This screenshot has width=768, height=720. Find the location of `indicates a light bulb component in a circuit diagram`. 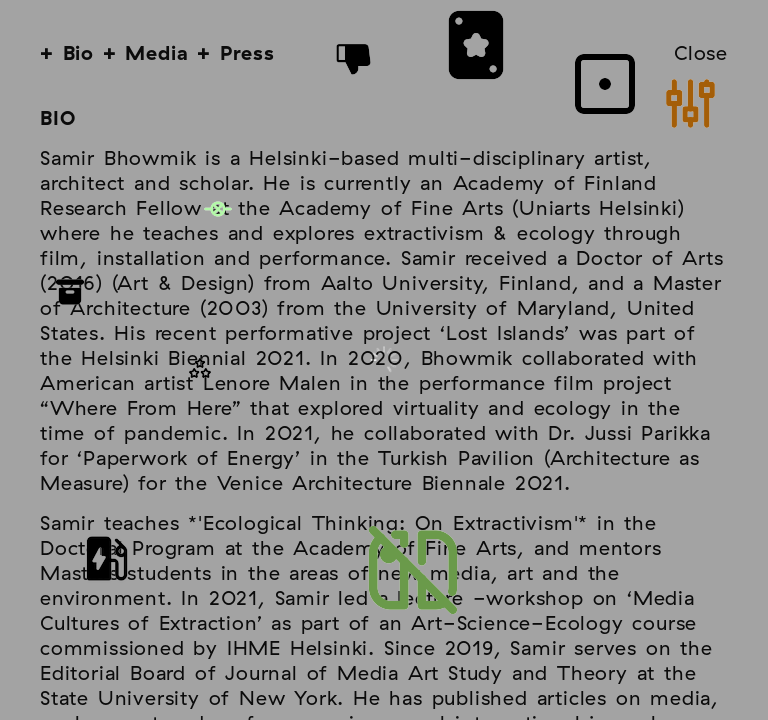

indicates a light bulb component in a circuit diagram is located at coordinates (218, 209).